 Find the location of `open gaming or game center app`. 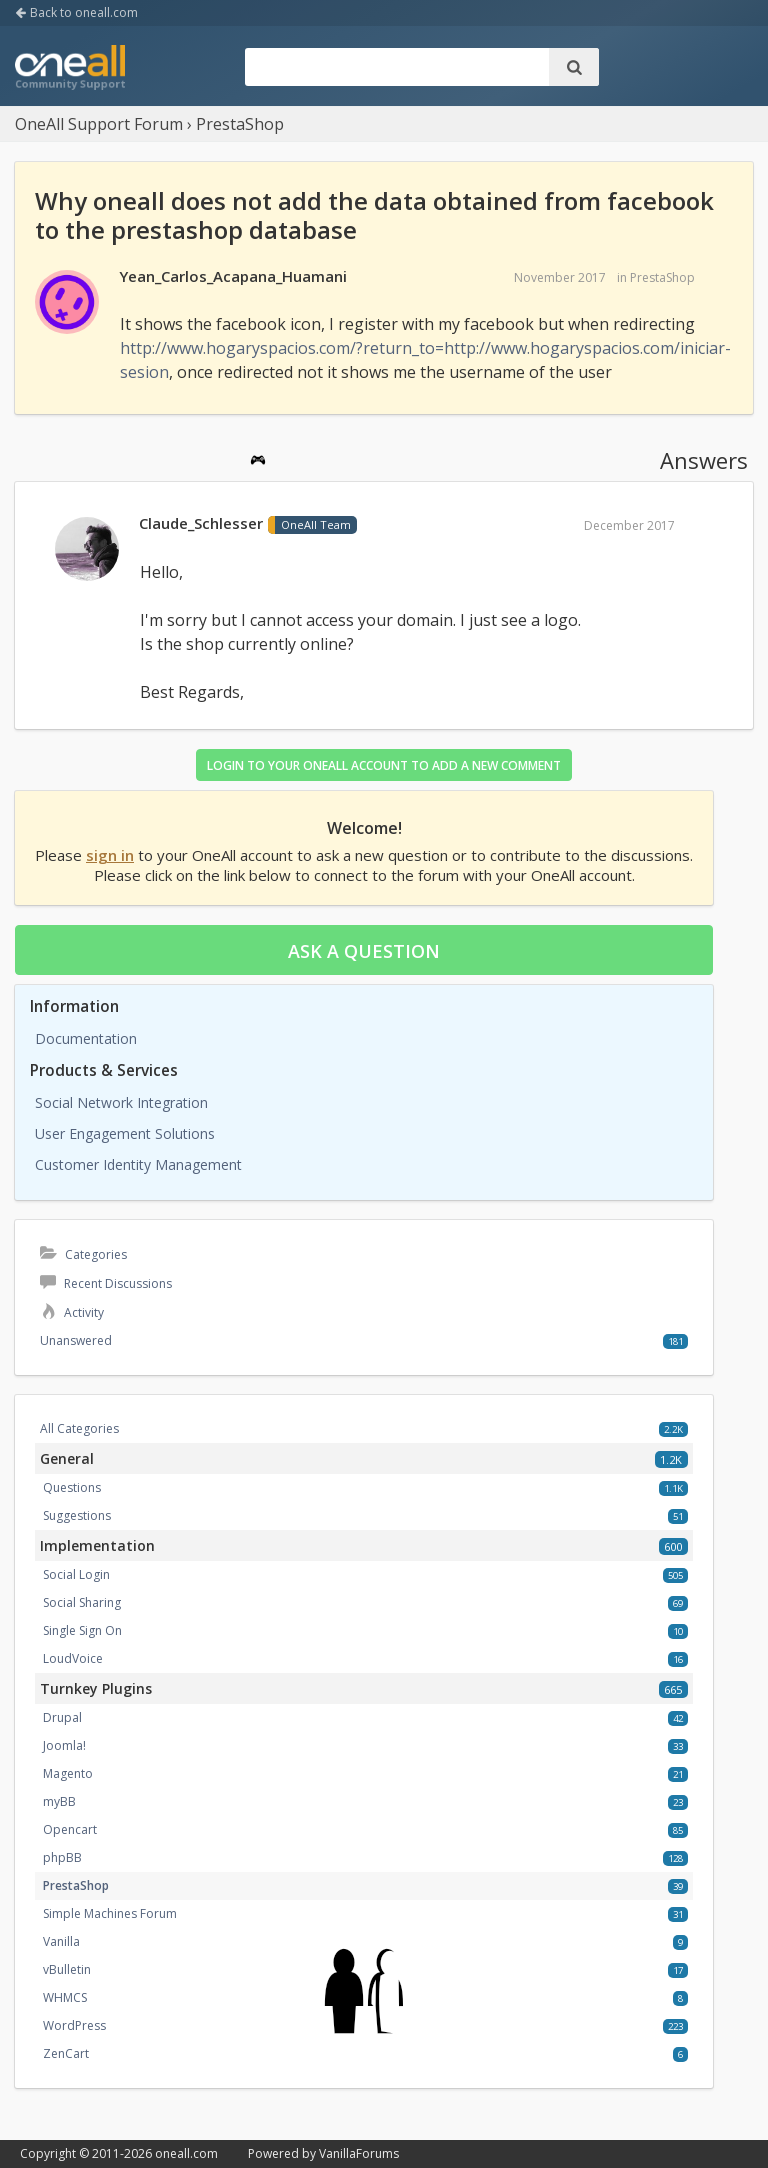

open gaming or game center app is located at coordinates (258, 460).